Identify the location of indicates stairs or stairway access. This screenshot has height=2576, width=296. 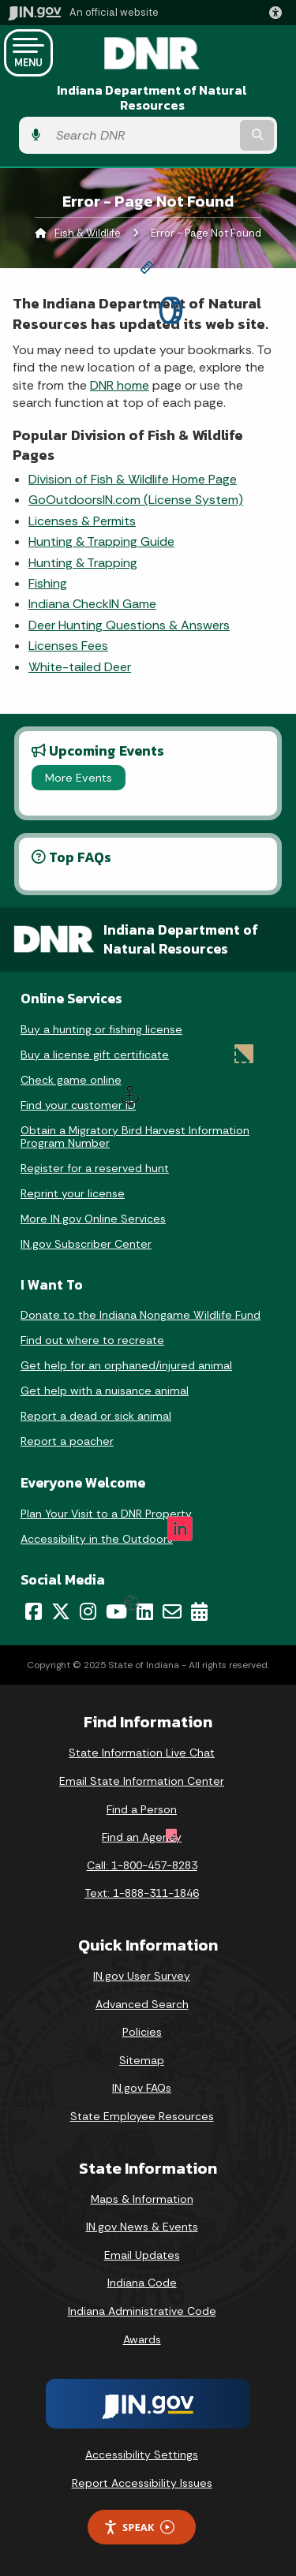
(171, 1835).